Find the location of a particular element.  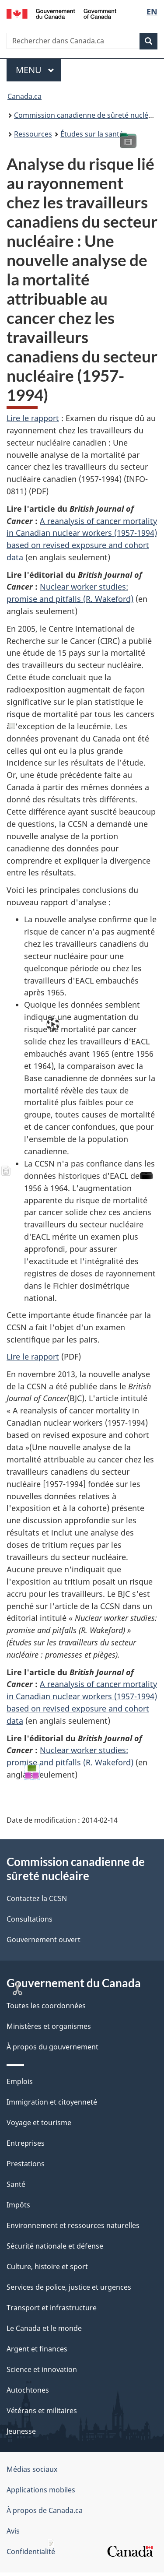

open an sql database file is located at coordinates (6, 1170).